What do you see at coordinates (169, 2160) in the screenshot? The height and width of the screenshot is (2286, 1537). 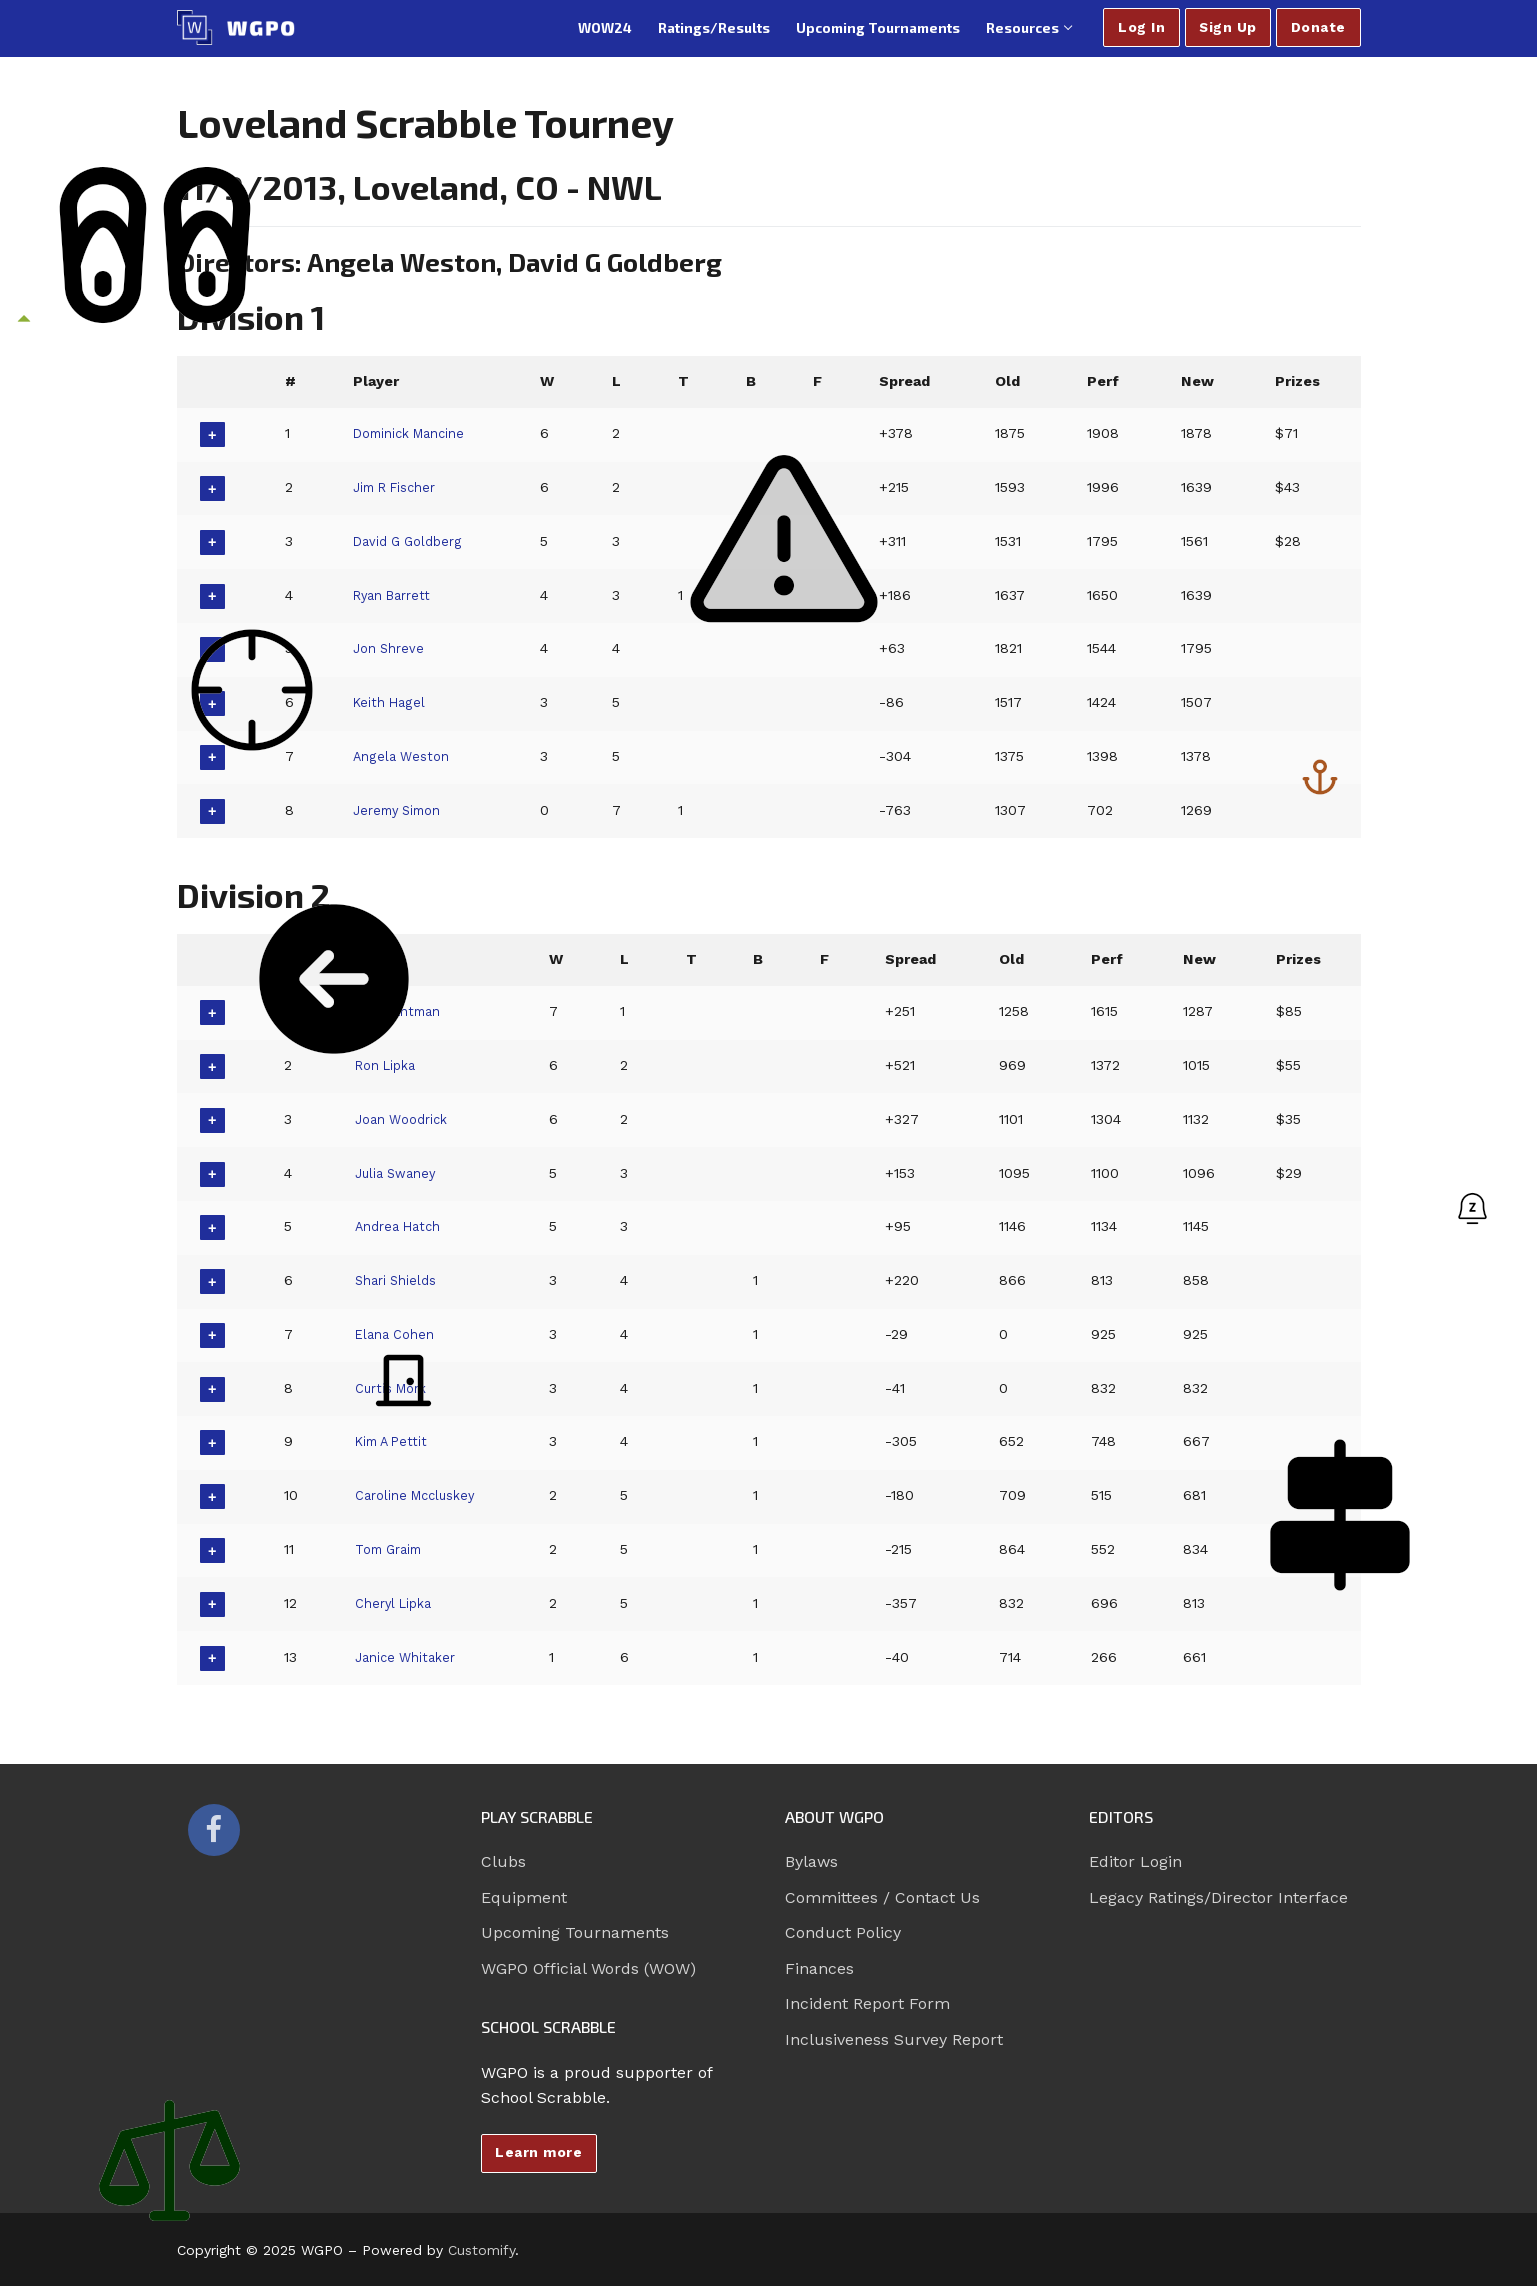 I see `compare items or options` at bounding box center [169, 2160].